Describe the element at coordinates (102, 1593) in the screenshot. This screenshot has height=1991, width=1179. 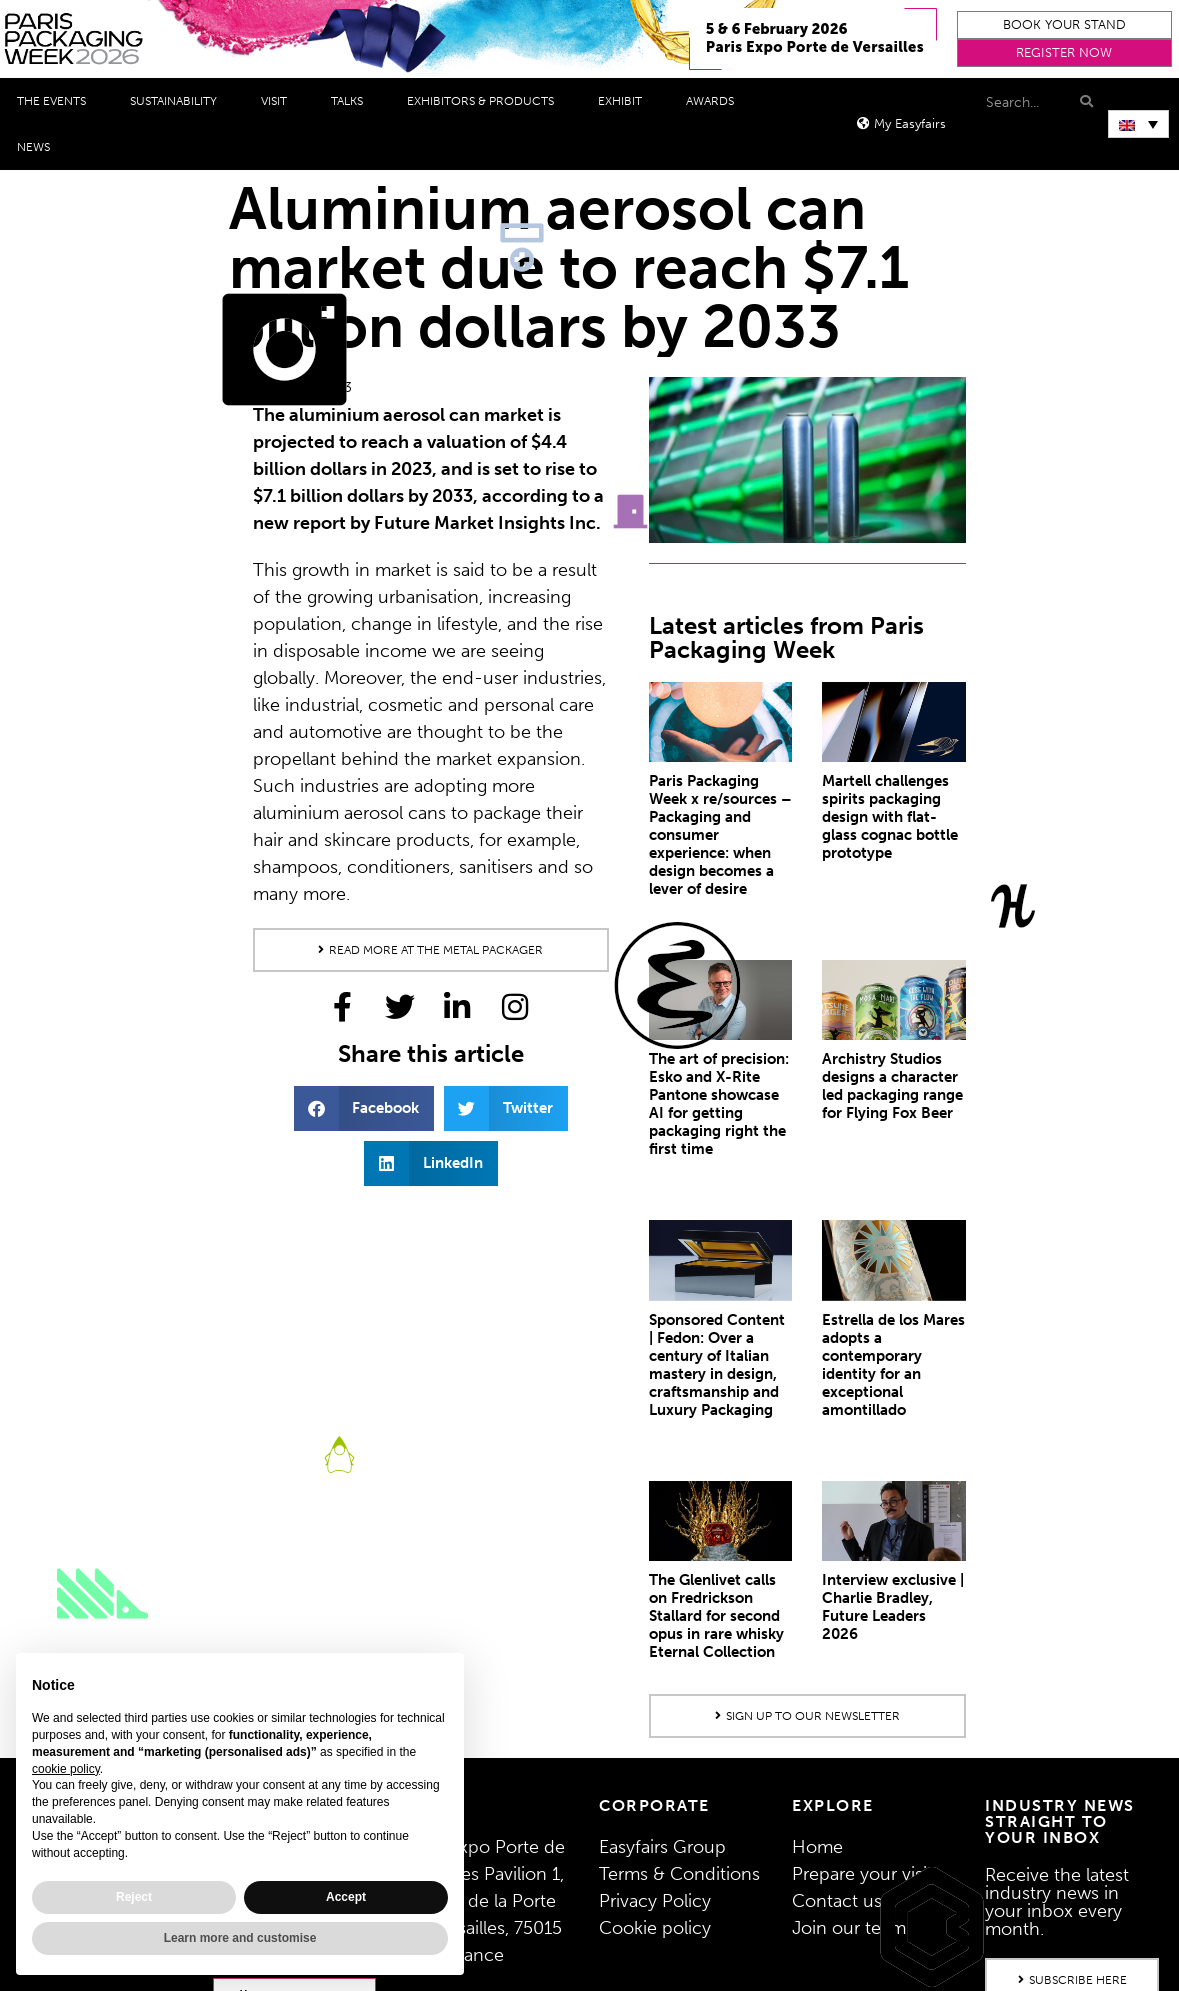
I see `open PostHog analytics dashboard` at that location.